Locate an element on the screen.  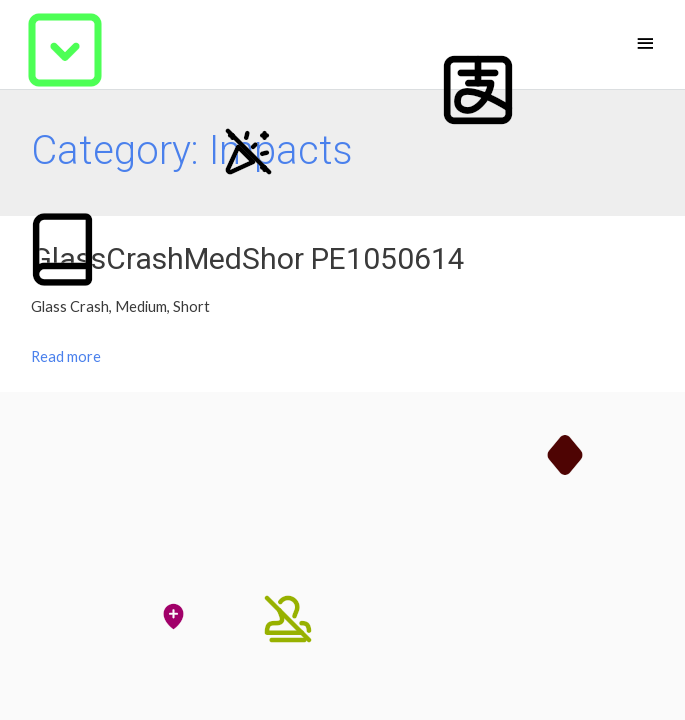
pay with alipay is located at coordinates (478, 90).